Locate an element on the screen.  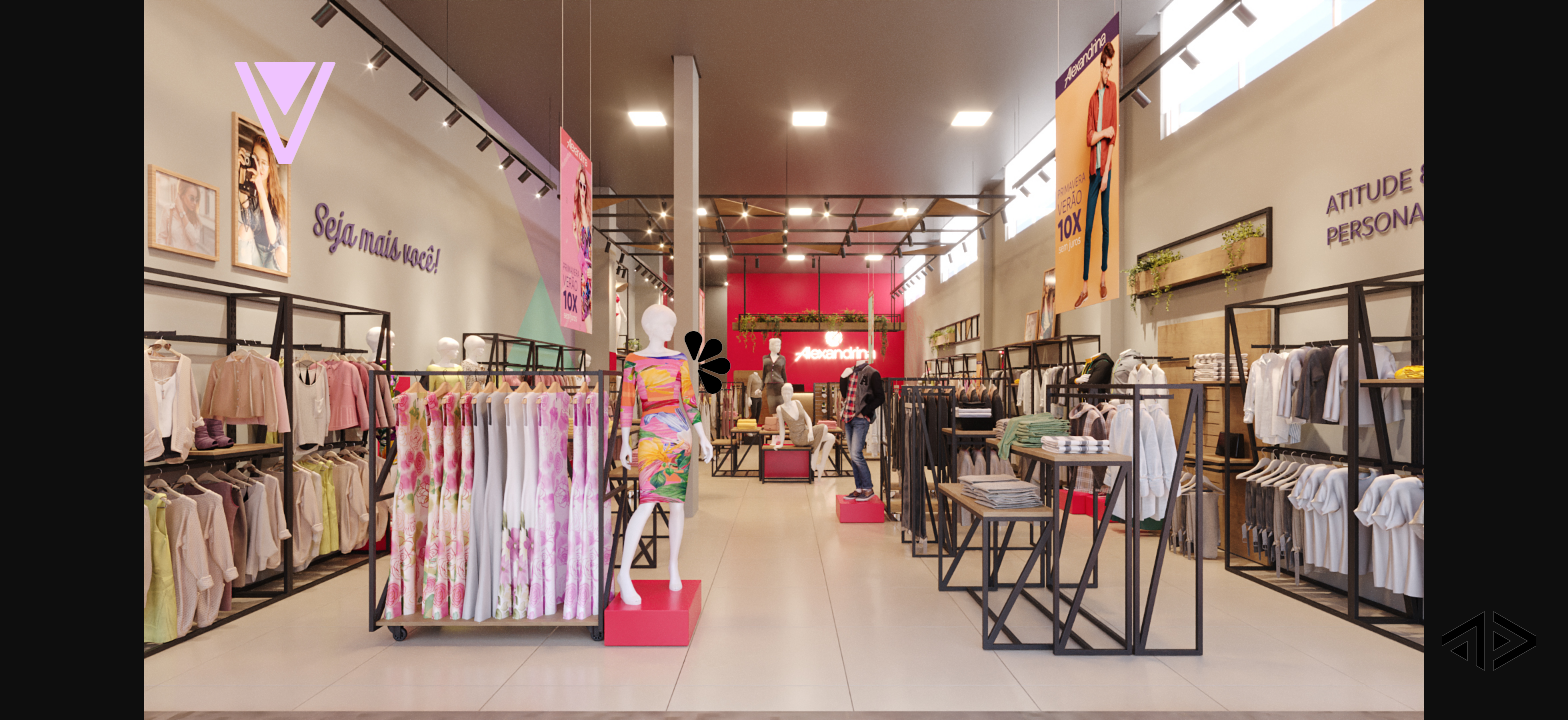
activitypub protocol logo is located at coordinates (1489, 641).